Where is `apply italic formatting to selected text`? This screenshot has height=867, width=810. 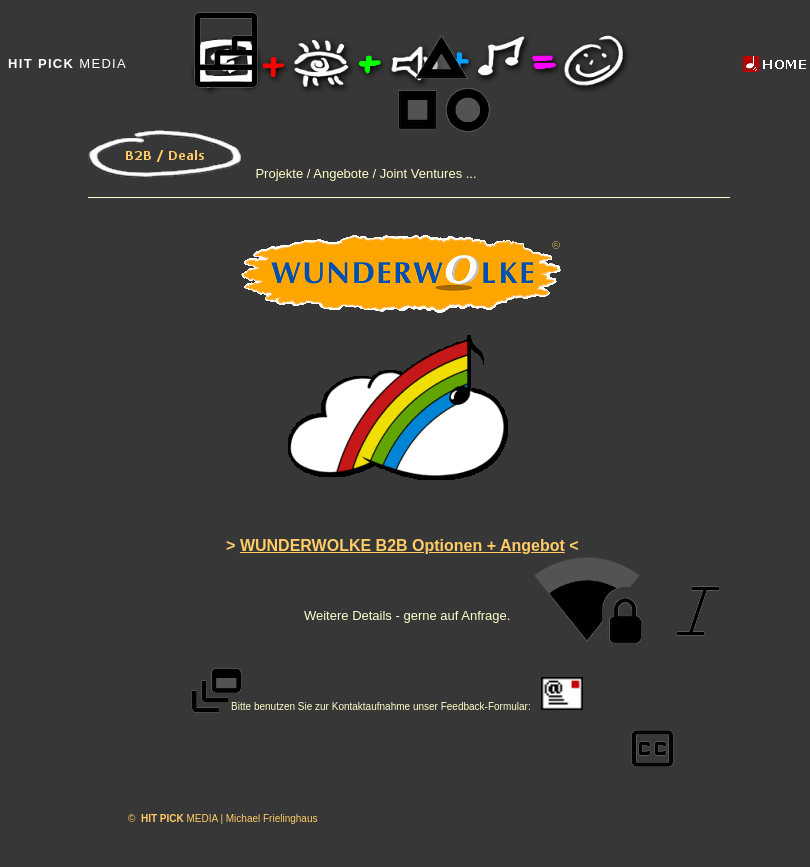
apply italic formatting to selected text is located at coordinates (698, 611).